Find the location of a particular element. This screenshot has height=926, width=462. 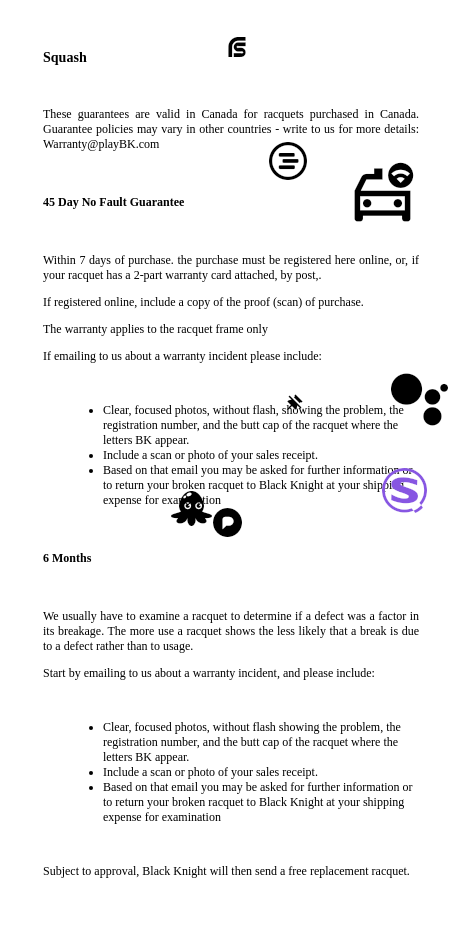

open the Pixelfed app is located at coordinates (227, 522).